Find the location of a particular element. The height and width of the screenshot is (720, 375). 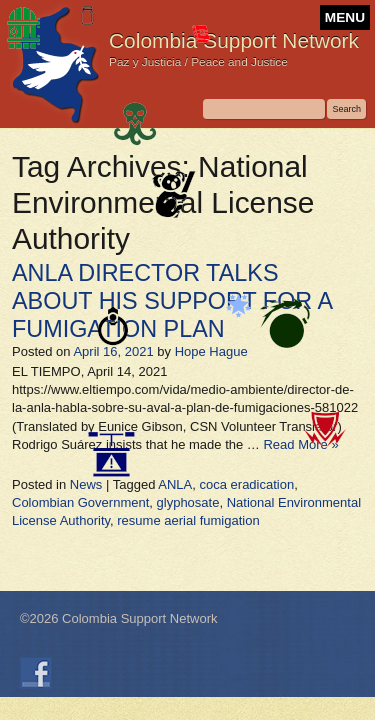

access preserved items or storage is located at coordinates (87, 15).